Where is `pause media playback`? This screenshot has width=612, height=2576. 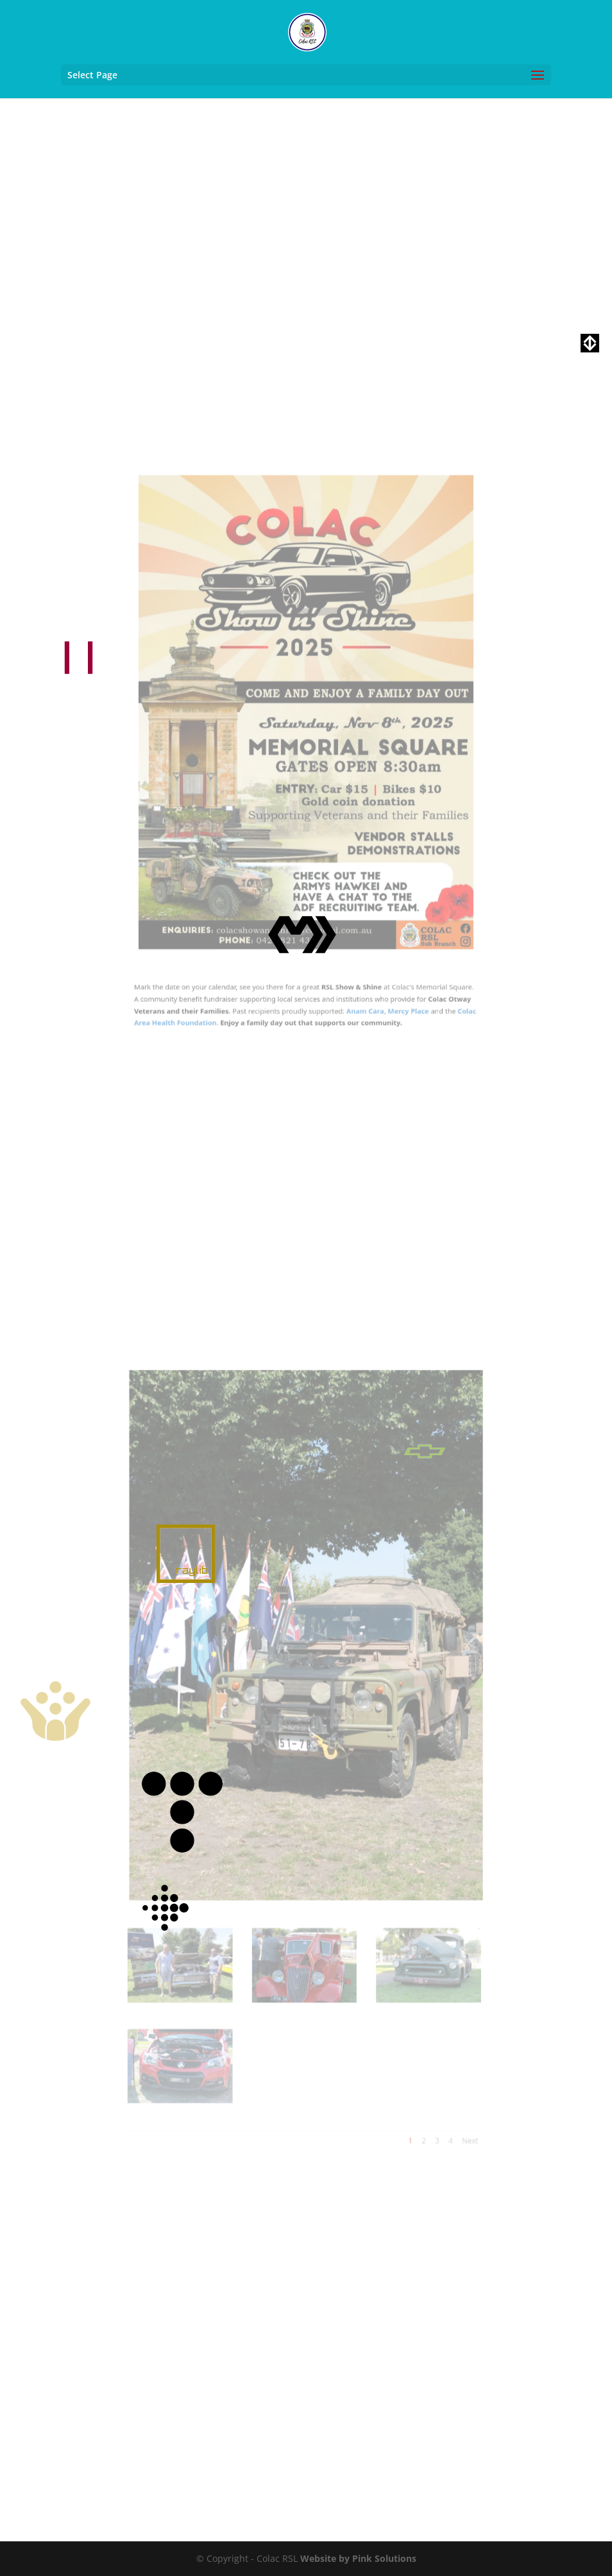 pause media playback is located at coordinates (78, 657).